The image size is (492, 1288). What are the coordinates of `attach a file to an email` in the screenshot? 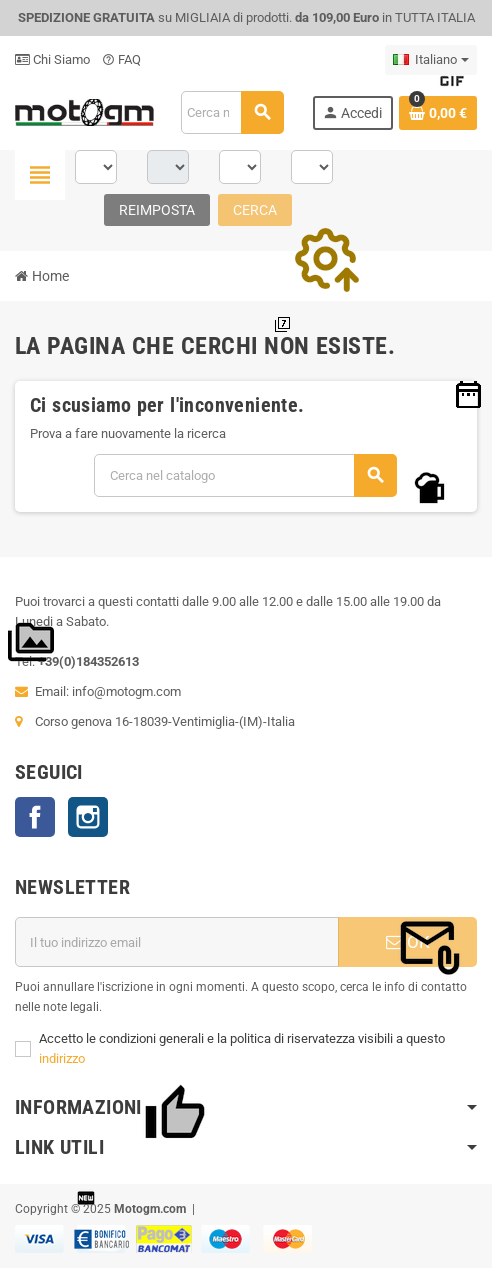 It's located at (430, 948).